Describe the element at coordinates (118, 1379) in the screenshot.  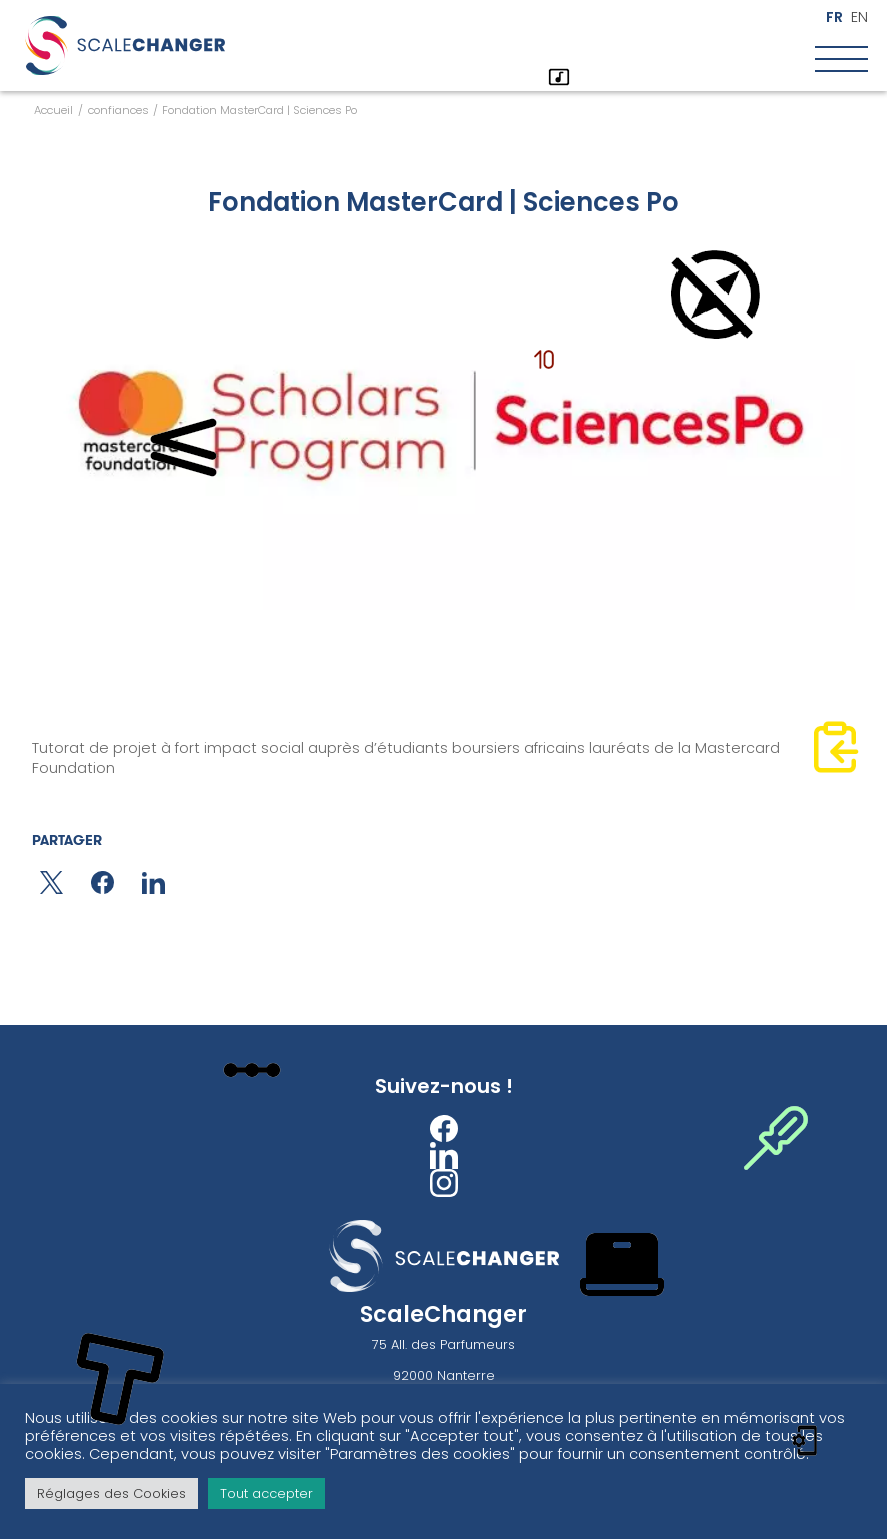
I see `open topbuzz app` at that location.